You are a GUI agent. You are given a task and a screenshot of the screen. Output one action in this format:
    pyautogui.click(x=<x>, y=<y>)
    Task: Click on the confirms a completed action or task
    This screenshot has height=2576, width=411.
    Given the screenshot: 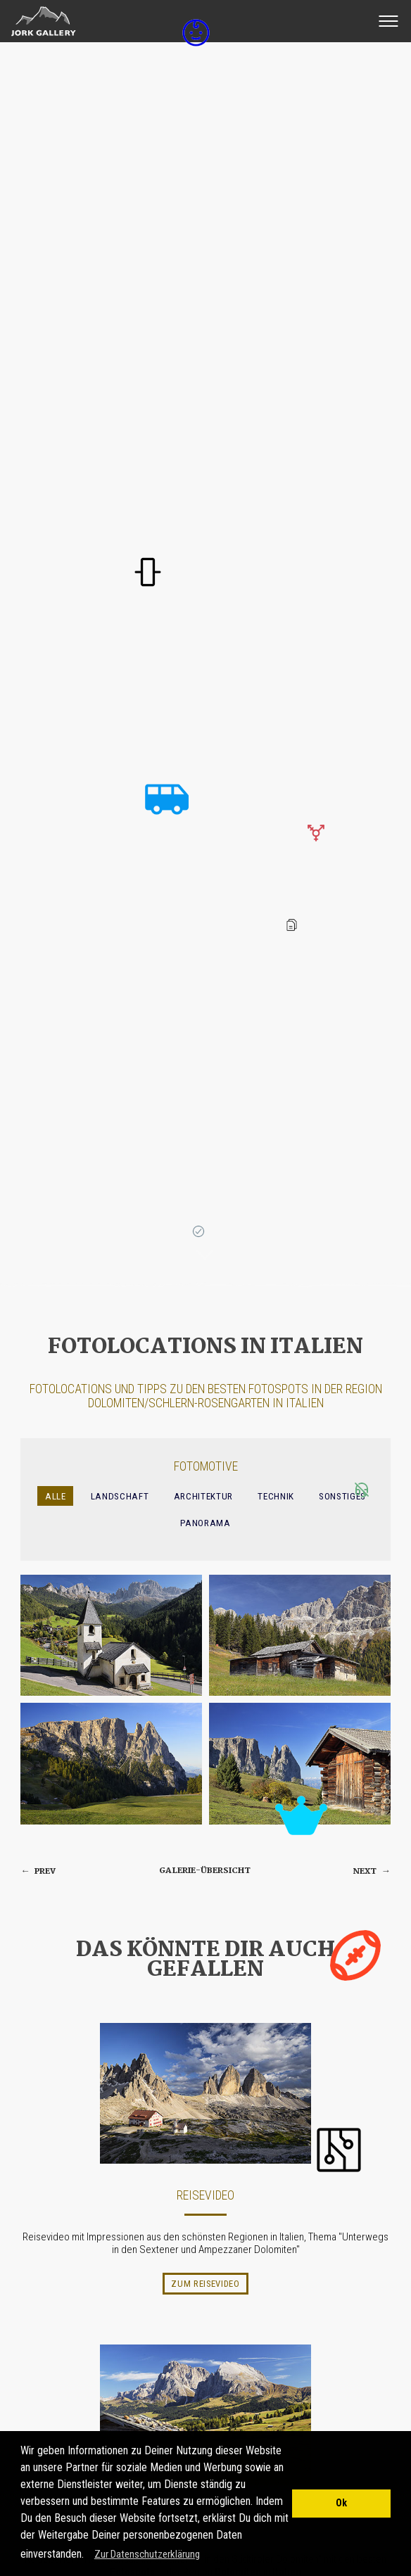 What is the action you would take?
    pyautogui.click(x=198, y=1231)
    